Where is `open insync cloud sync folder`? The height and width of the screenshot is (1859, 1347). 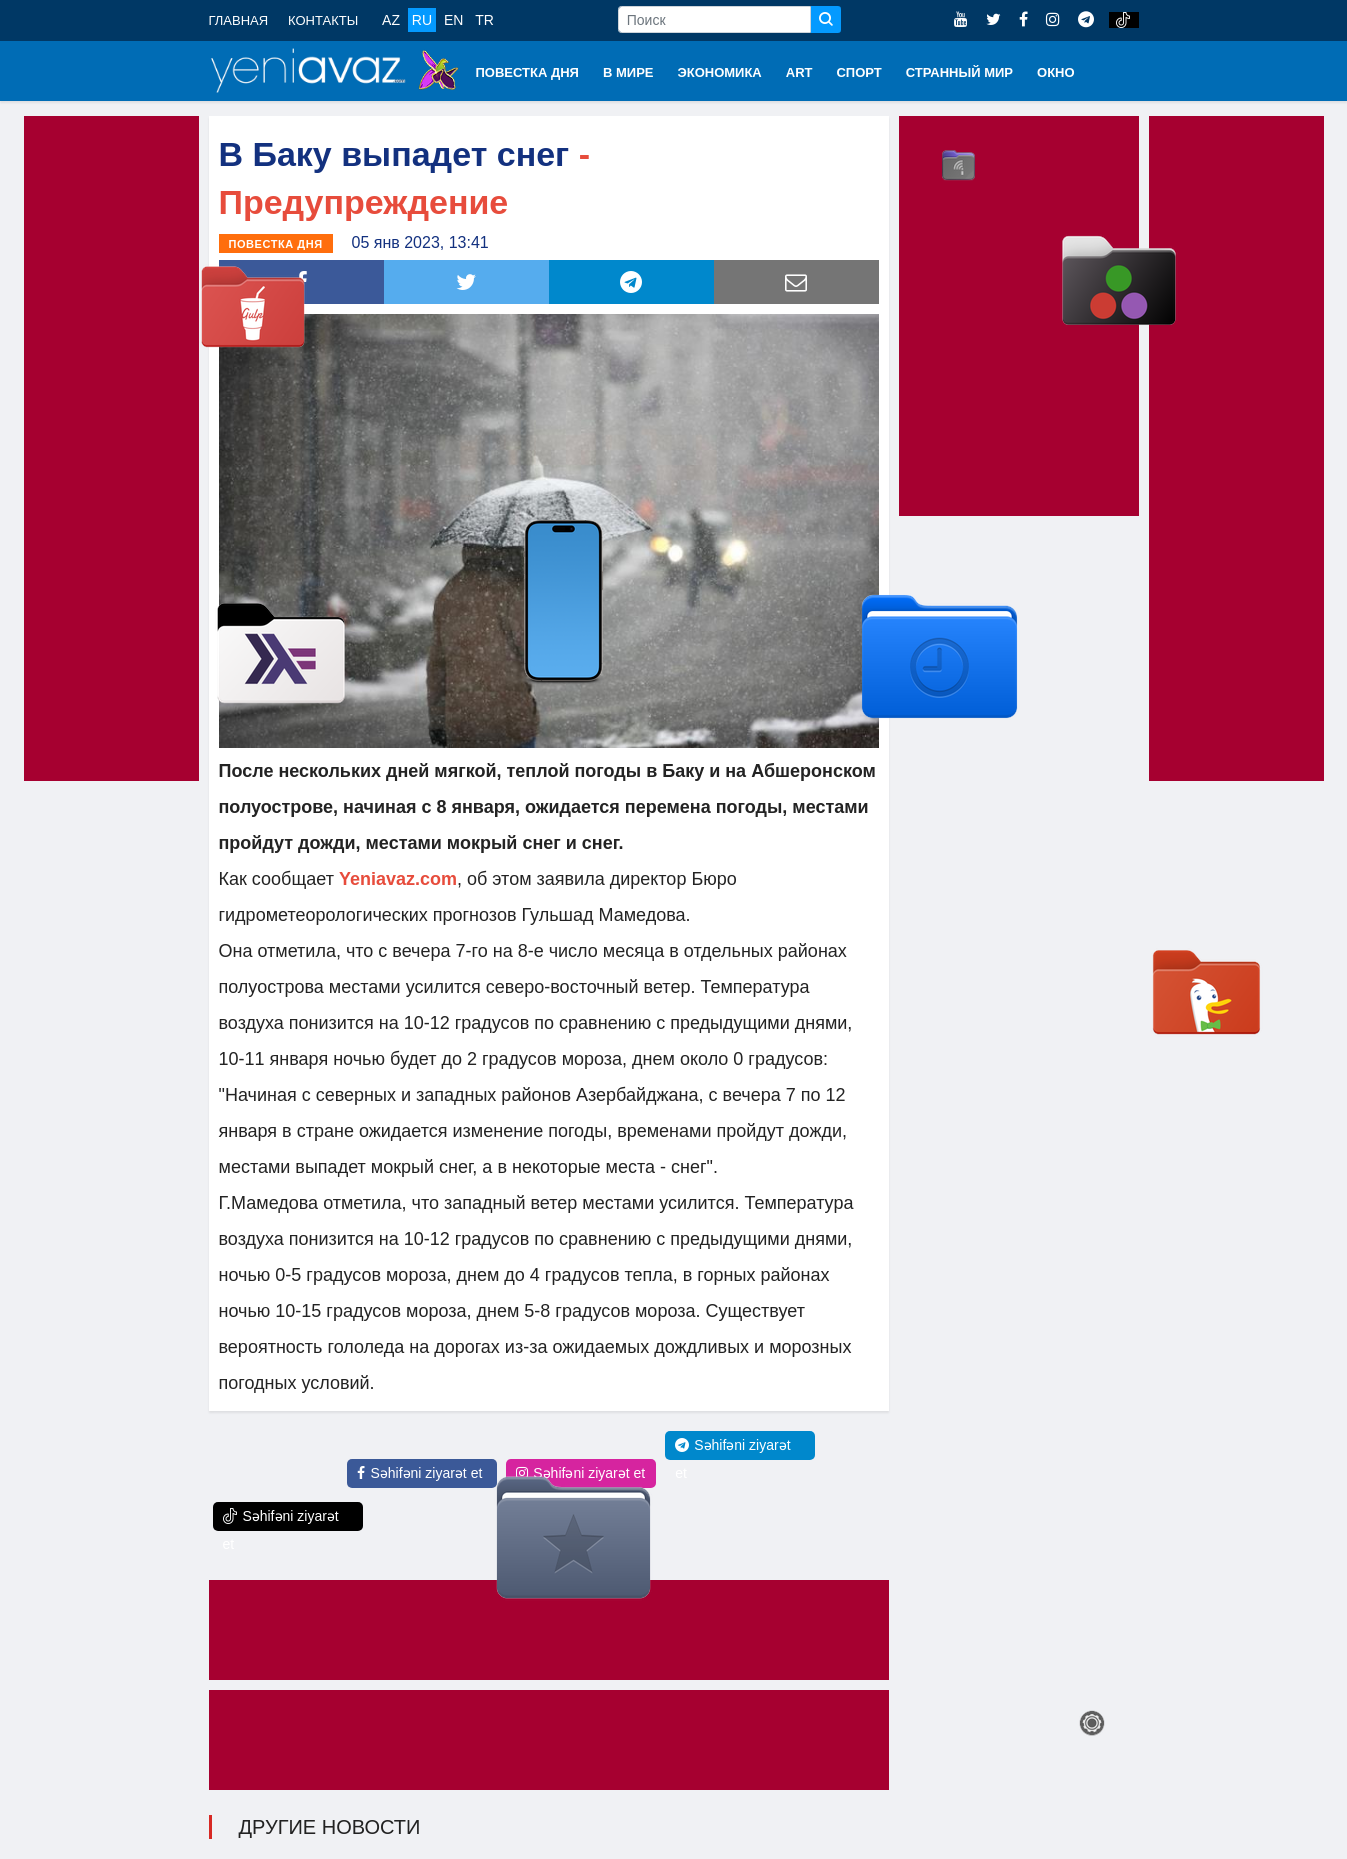 open insync cloud sync folder is located at coordinates (958, 164).